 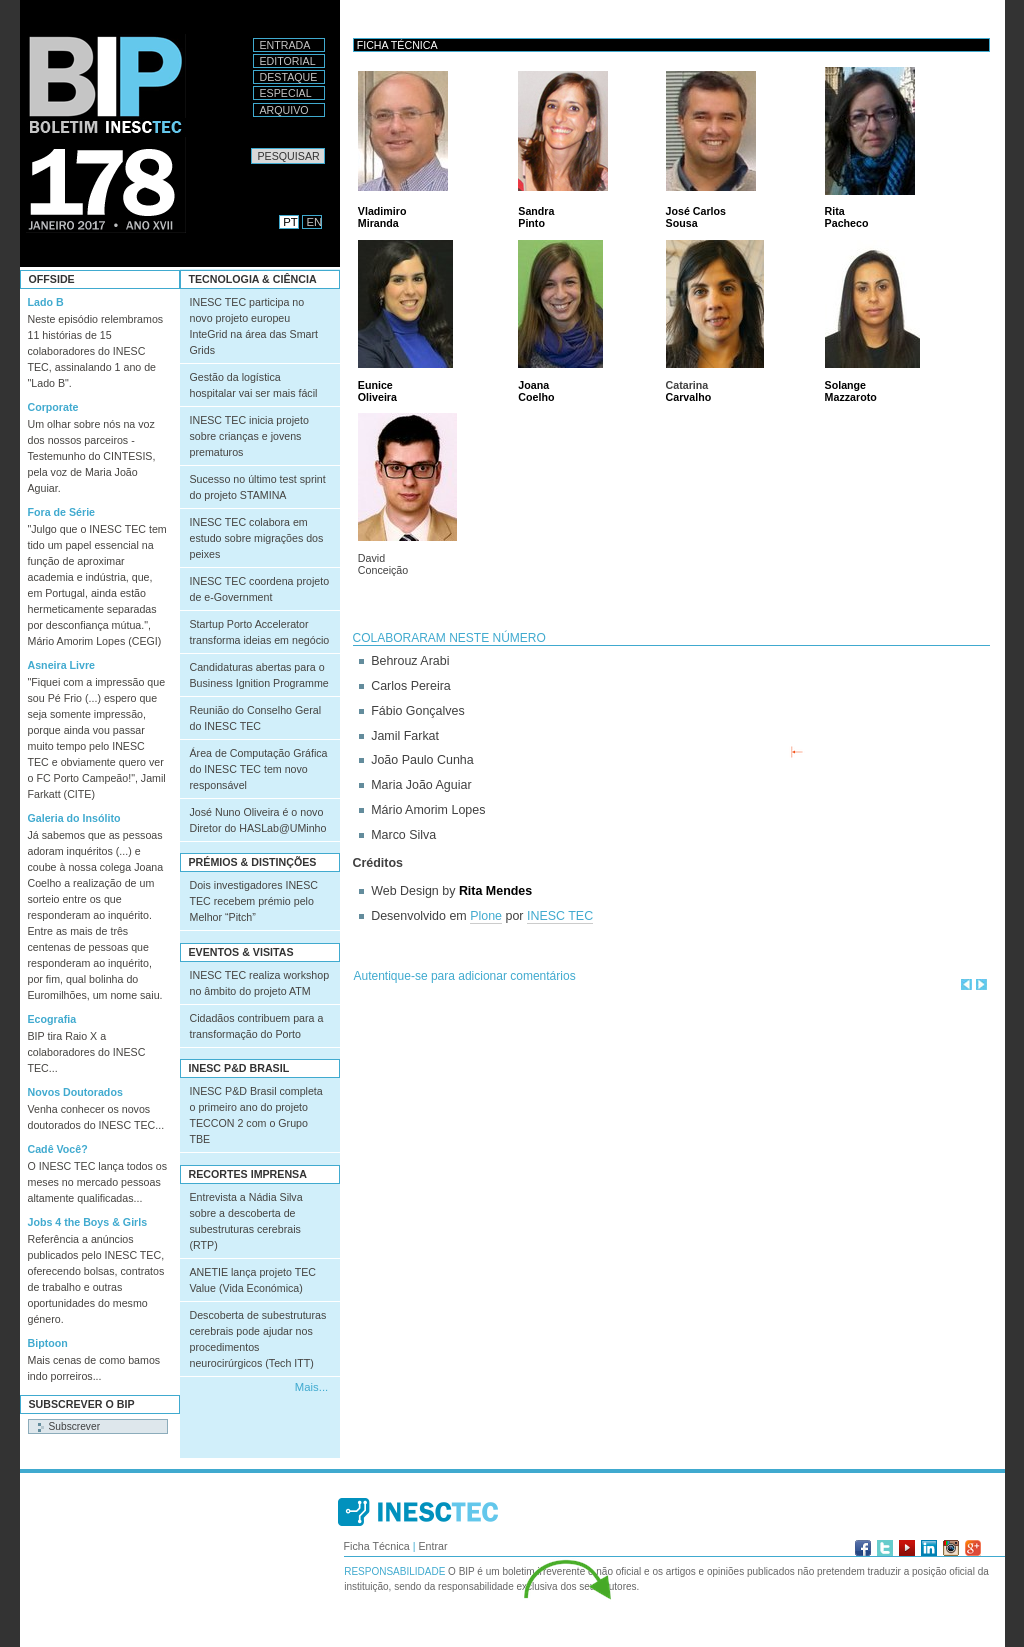 I want to click on go to the first item in a list or sequence, so click(x=797, y=752).